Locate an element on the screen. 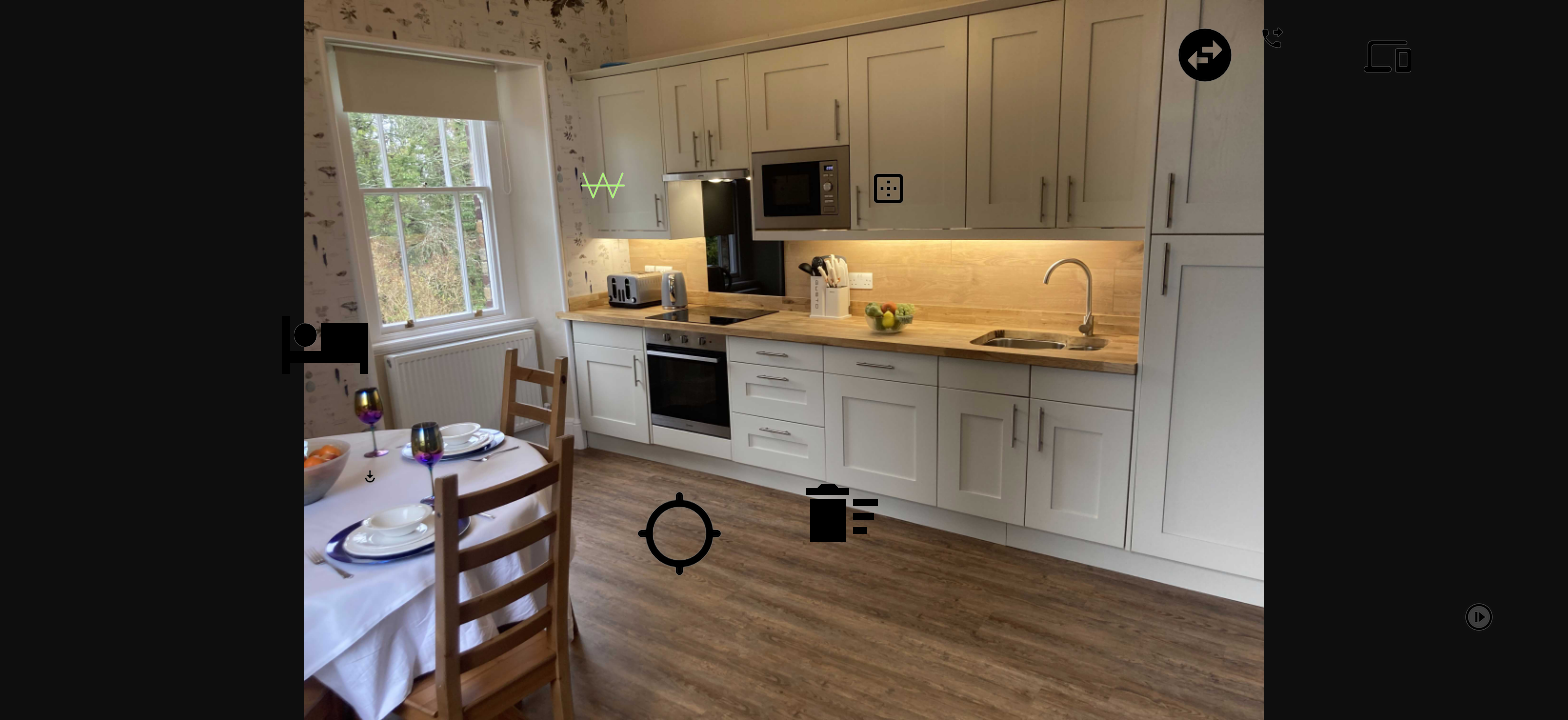 This screenshot has width=1568, height=720. delete all selected items is located at coordinates (842, 513).